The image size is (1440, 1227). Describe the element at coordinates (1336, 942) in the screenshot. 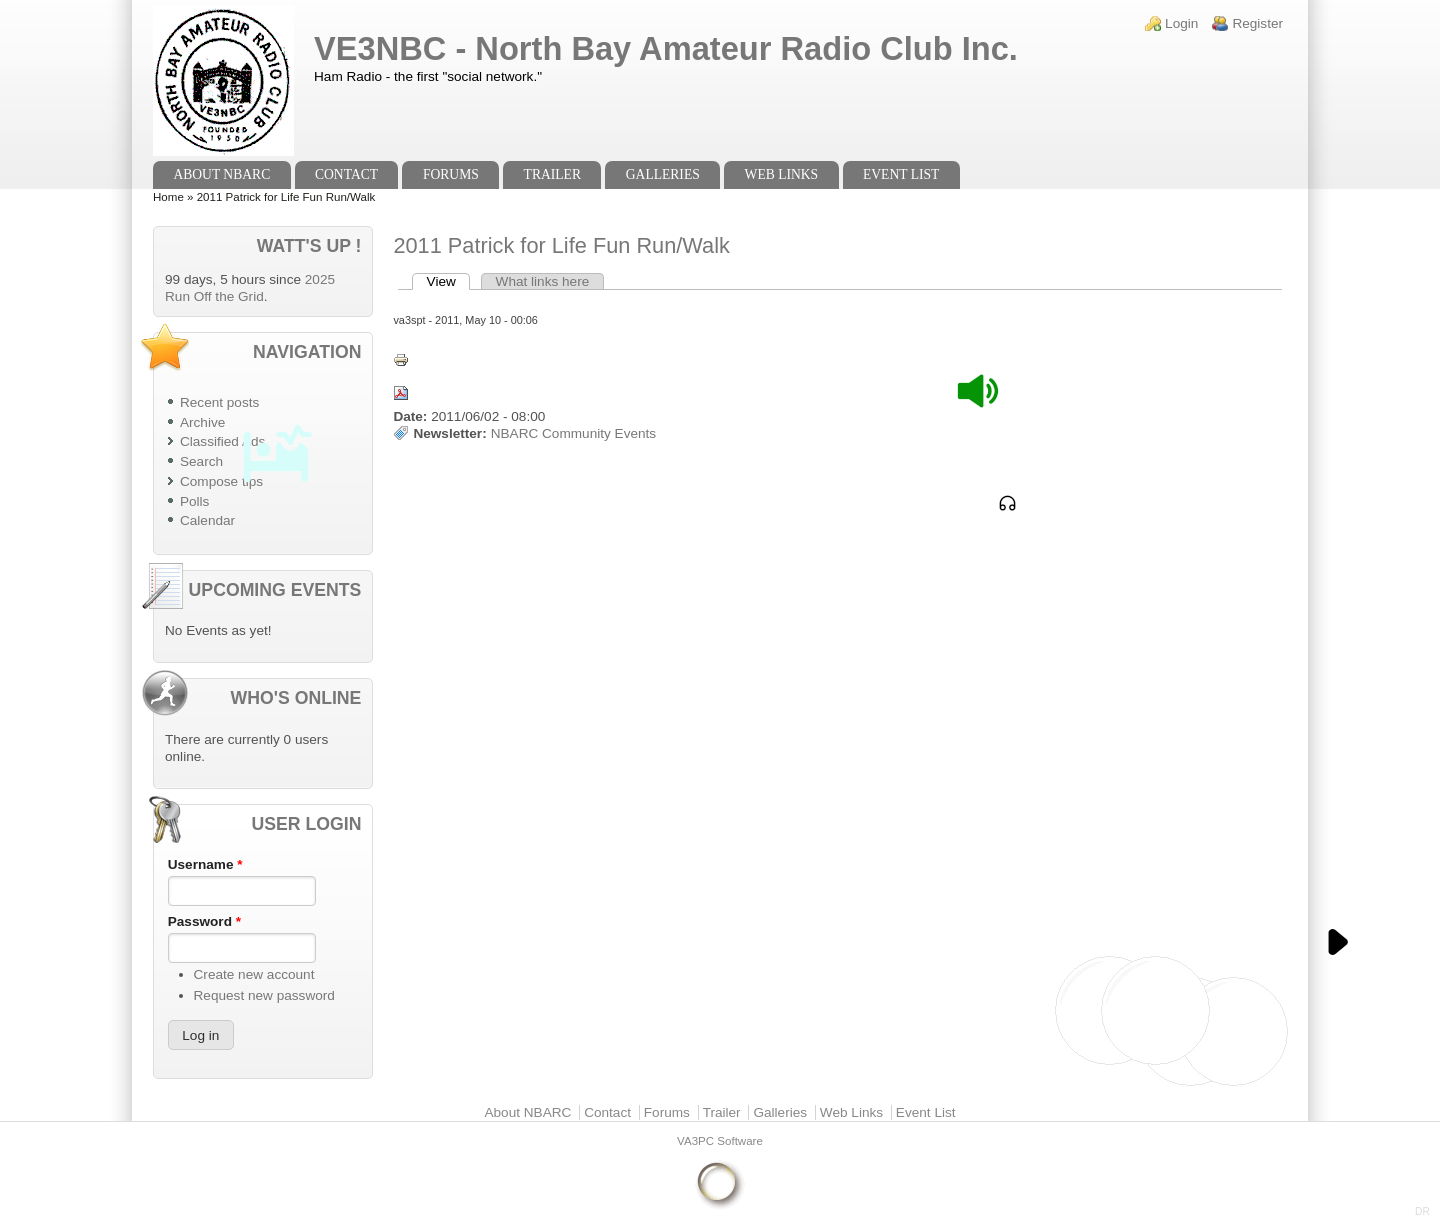

I see `go to next item or screen` at that location.